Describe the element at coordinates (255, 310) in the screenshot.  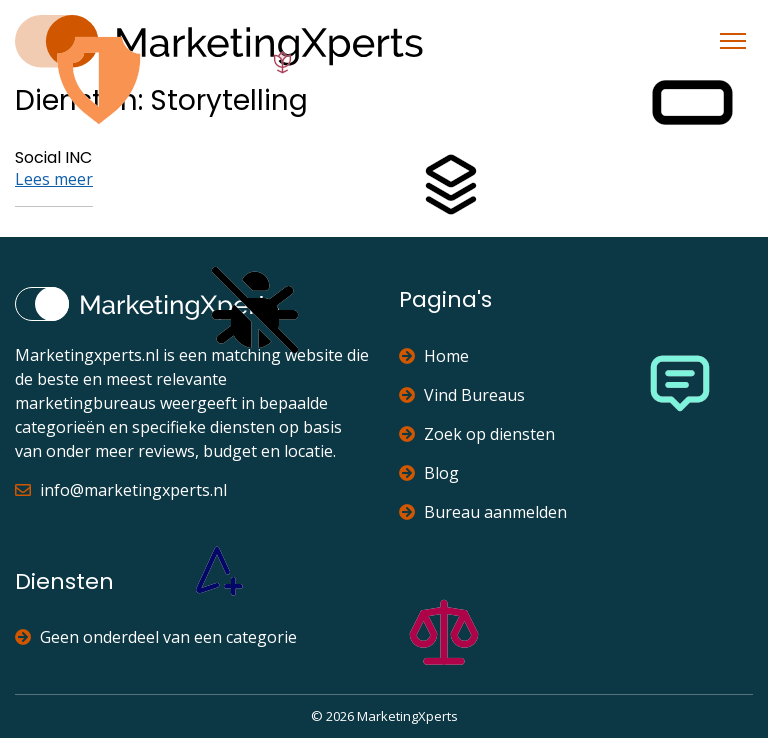
I see `disable bug tracking or debugging mode` at that location.